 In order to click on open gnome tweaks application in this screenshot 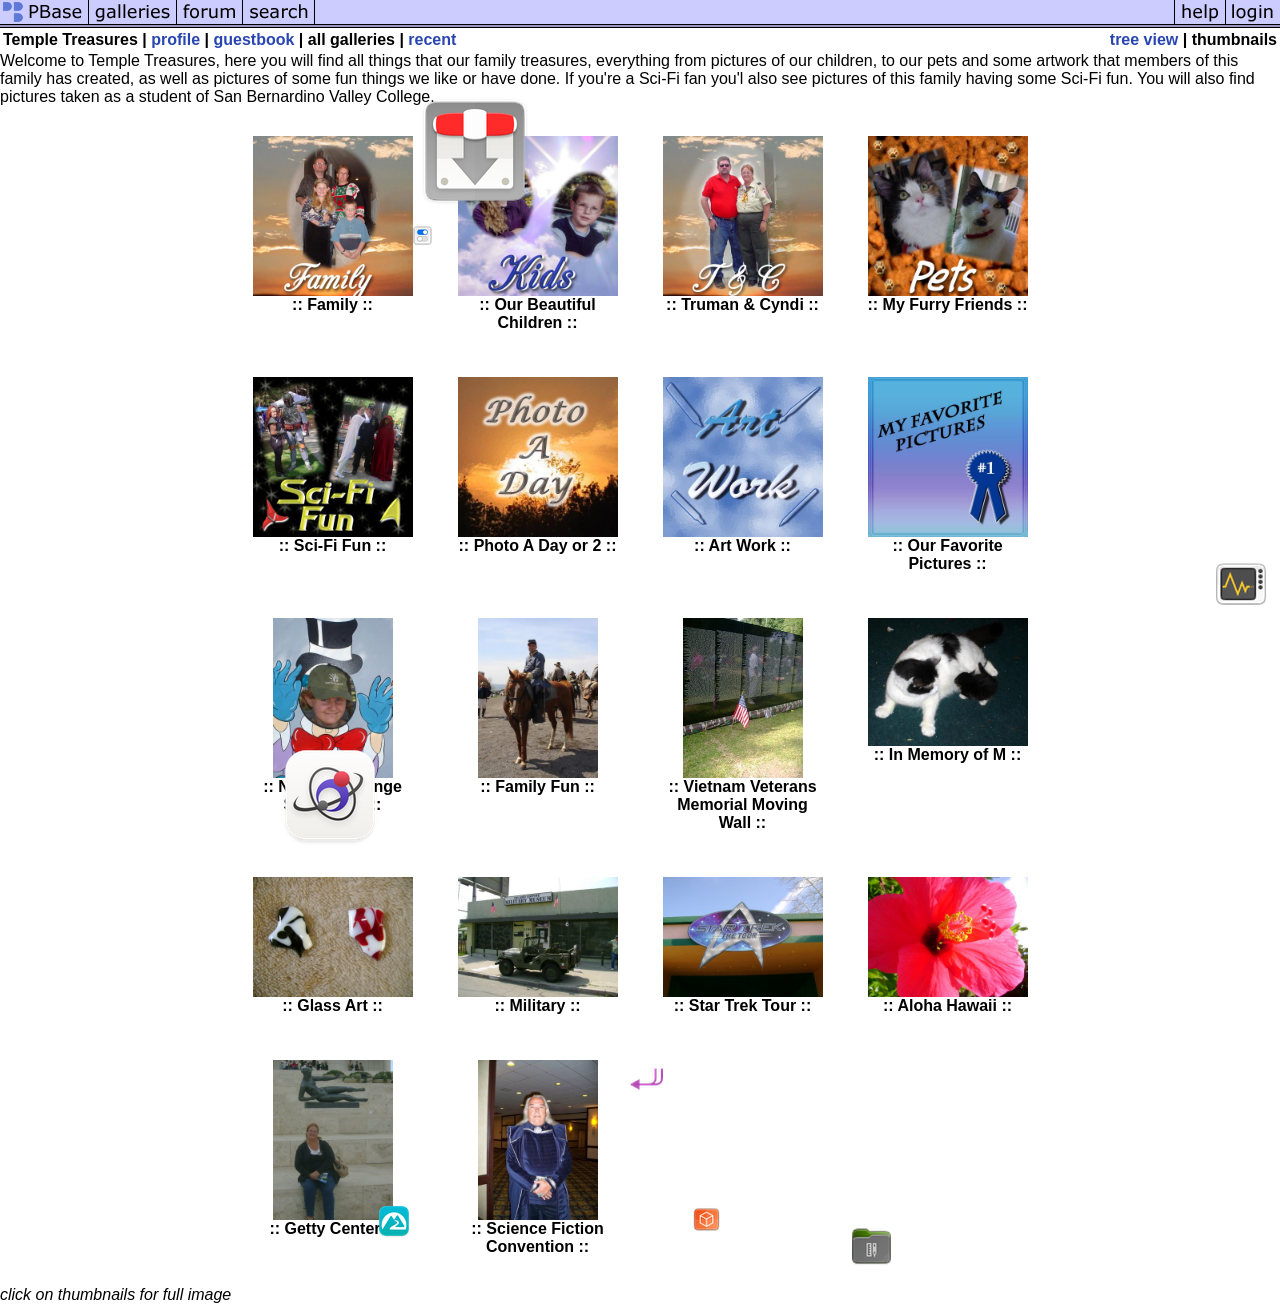, I will do `click(422, 235)`.